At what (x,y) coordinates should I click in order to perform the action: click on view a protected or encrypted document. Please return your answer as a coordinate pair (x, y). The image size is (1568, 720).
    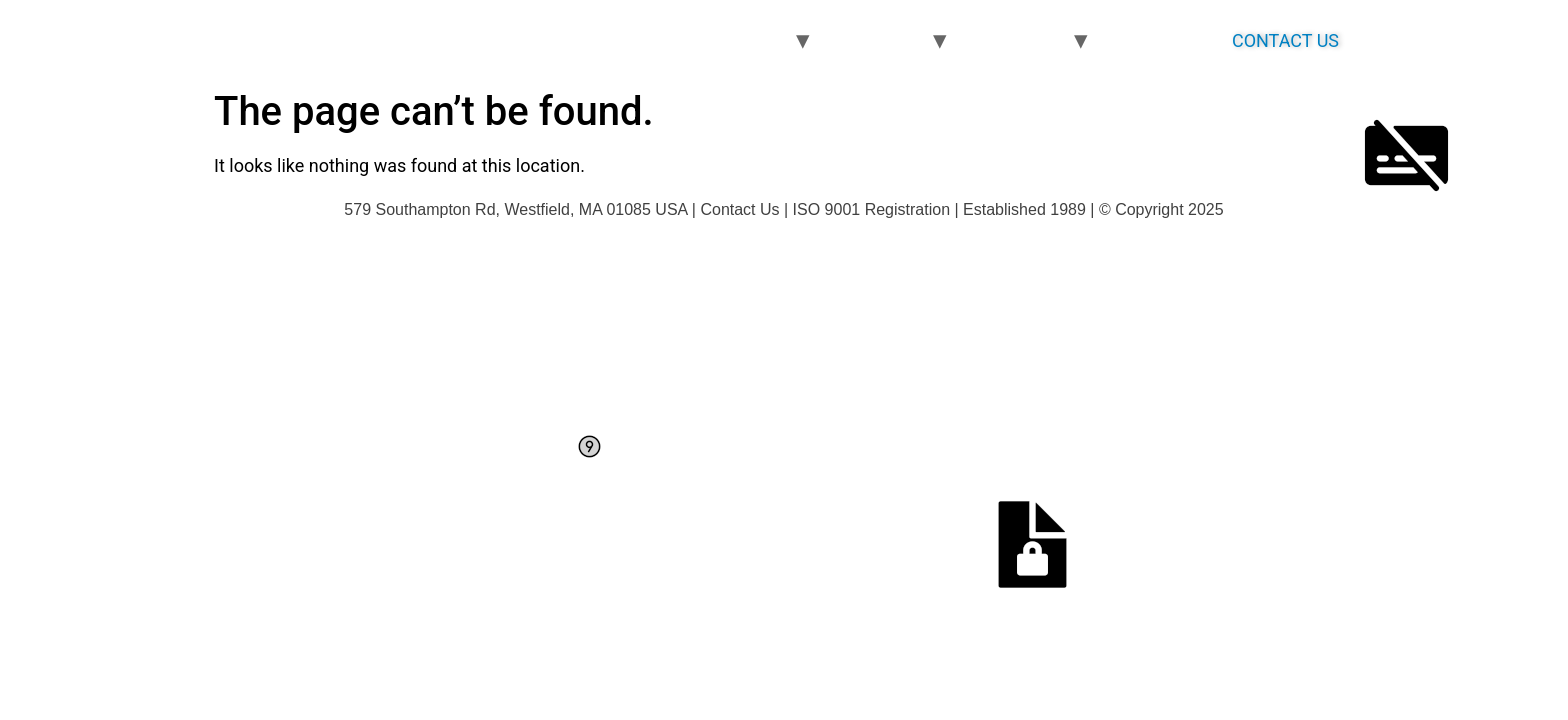
    Looking at the image, I should click on (1032, 544).